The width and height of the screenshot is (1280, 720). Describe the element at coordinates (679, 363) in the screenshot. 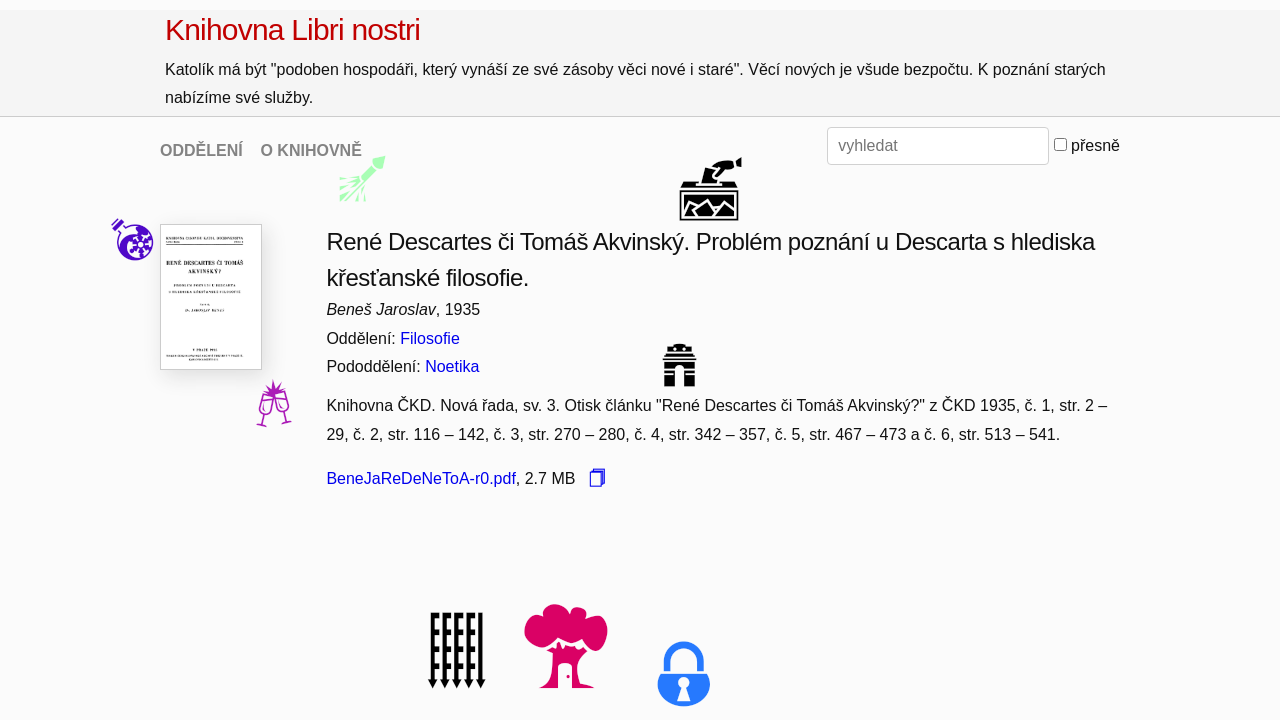

I see `view India Gate landmark information` at that location.